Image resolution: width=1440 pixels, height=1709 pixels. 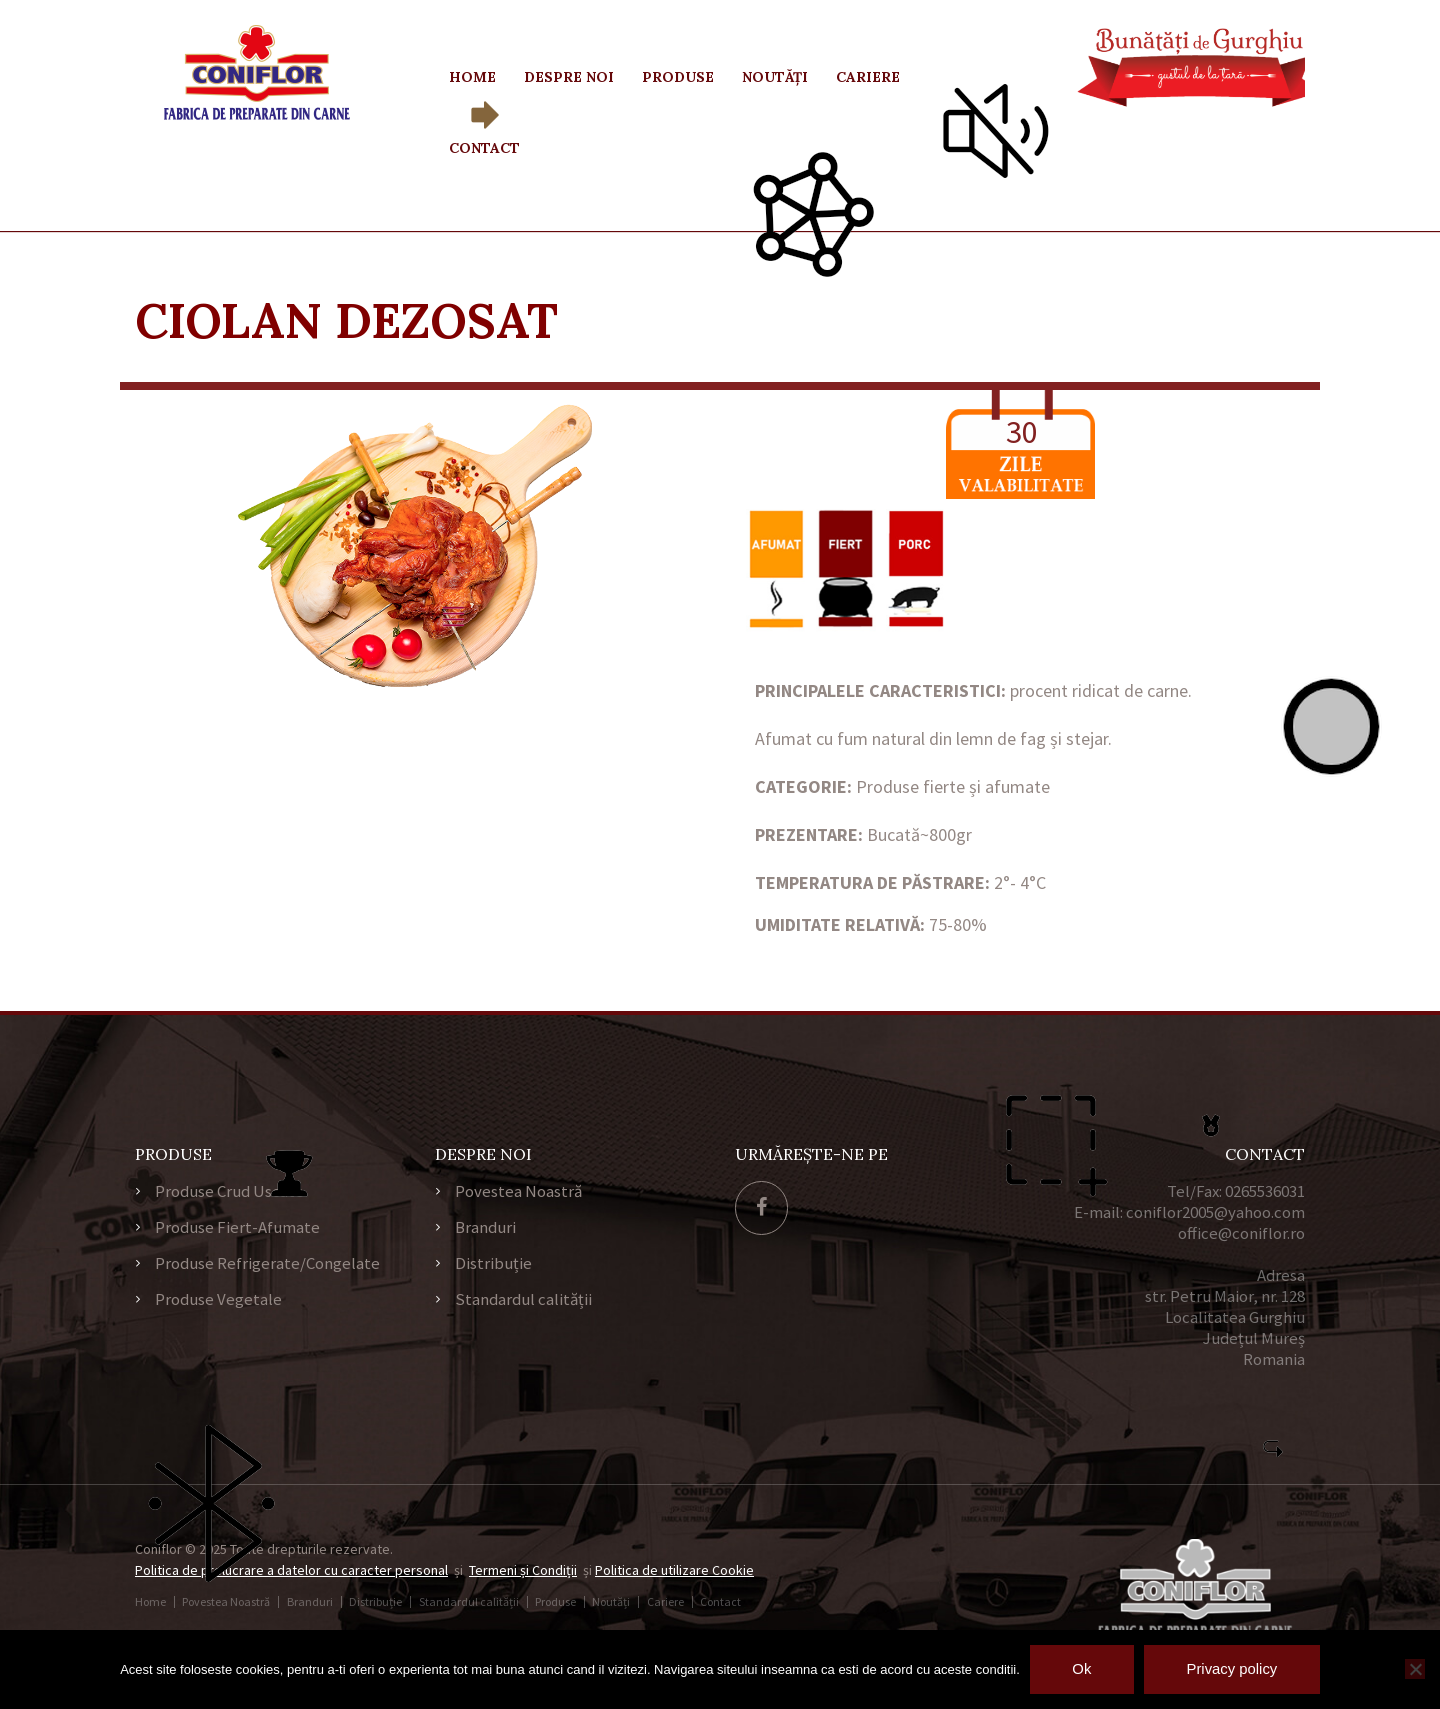 I want to click on open navigation menu, so click(x=453, y=616).